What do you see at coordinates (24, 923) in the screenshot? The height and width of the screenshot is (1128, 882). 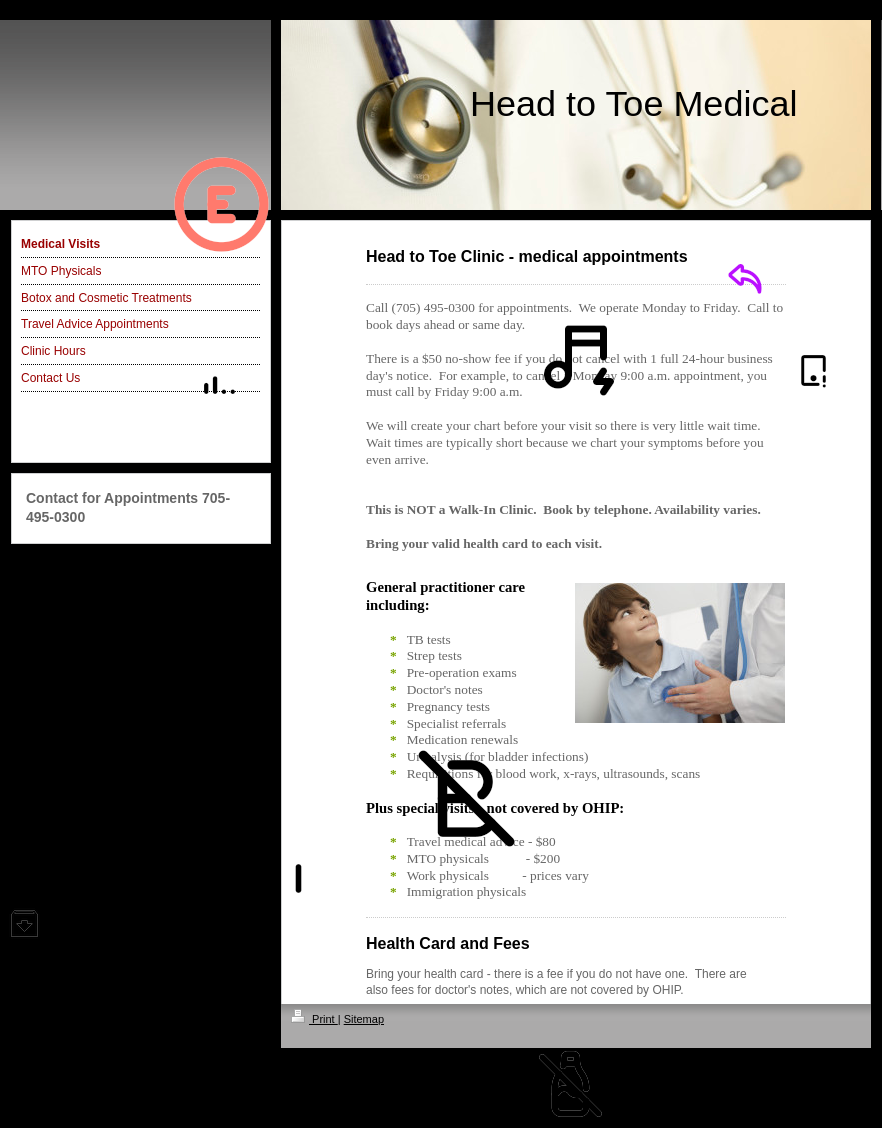 I see `archive selected items` at bounding box center [24, 923].